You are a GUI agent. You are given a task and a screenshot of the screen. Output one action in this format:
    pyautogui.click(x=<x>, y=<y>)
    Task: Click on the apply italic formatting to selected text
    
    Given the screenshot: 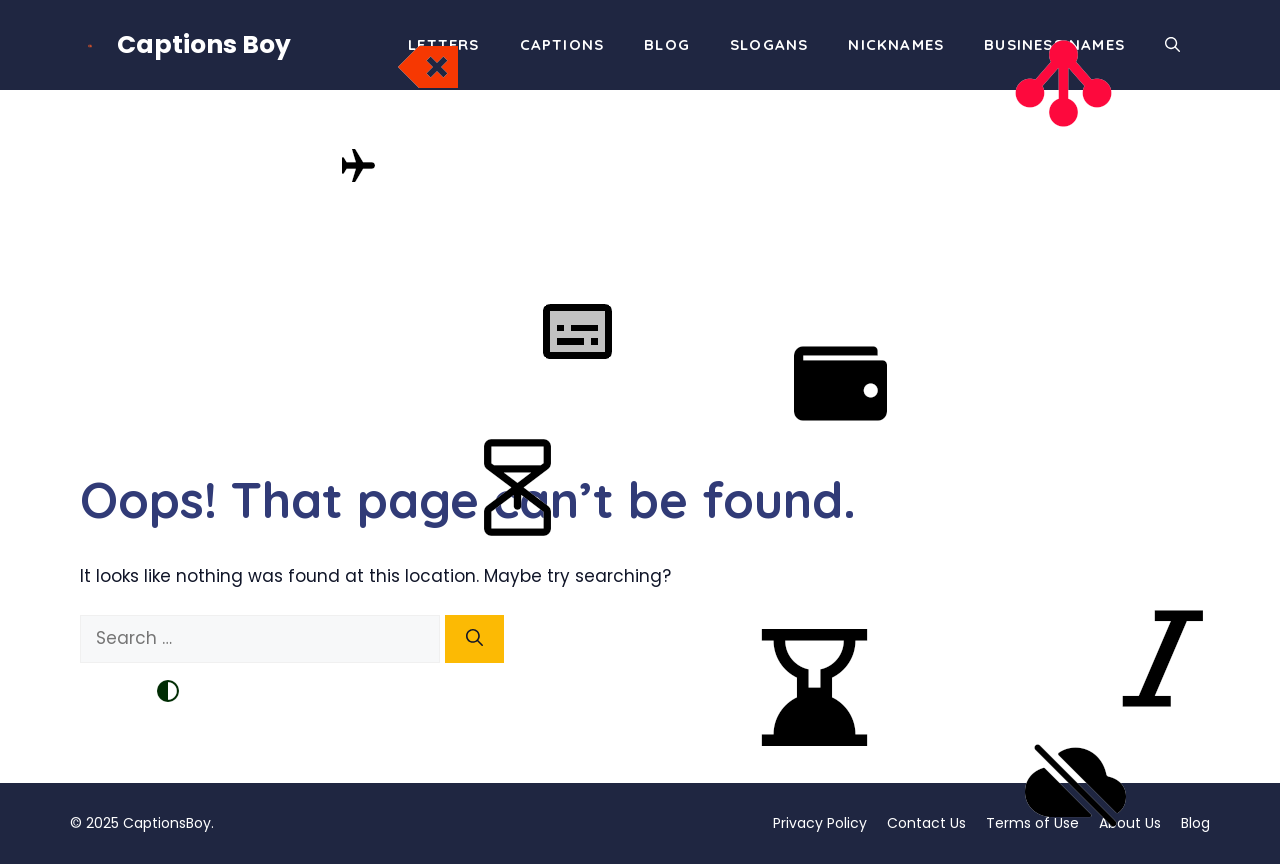 What is the action you would take?
    pyautogui.click(x=1165, y=658)
    